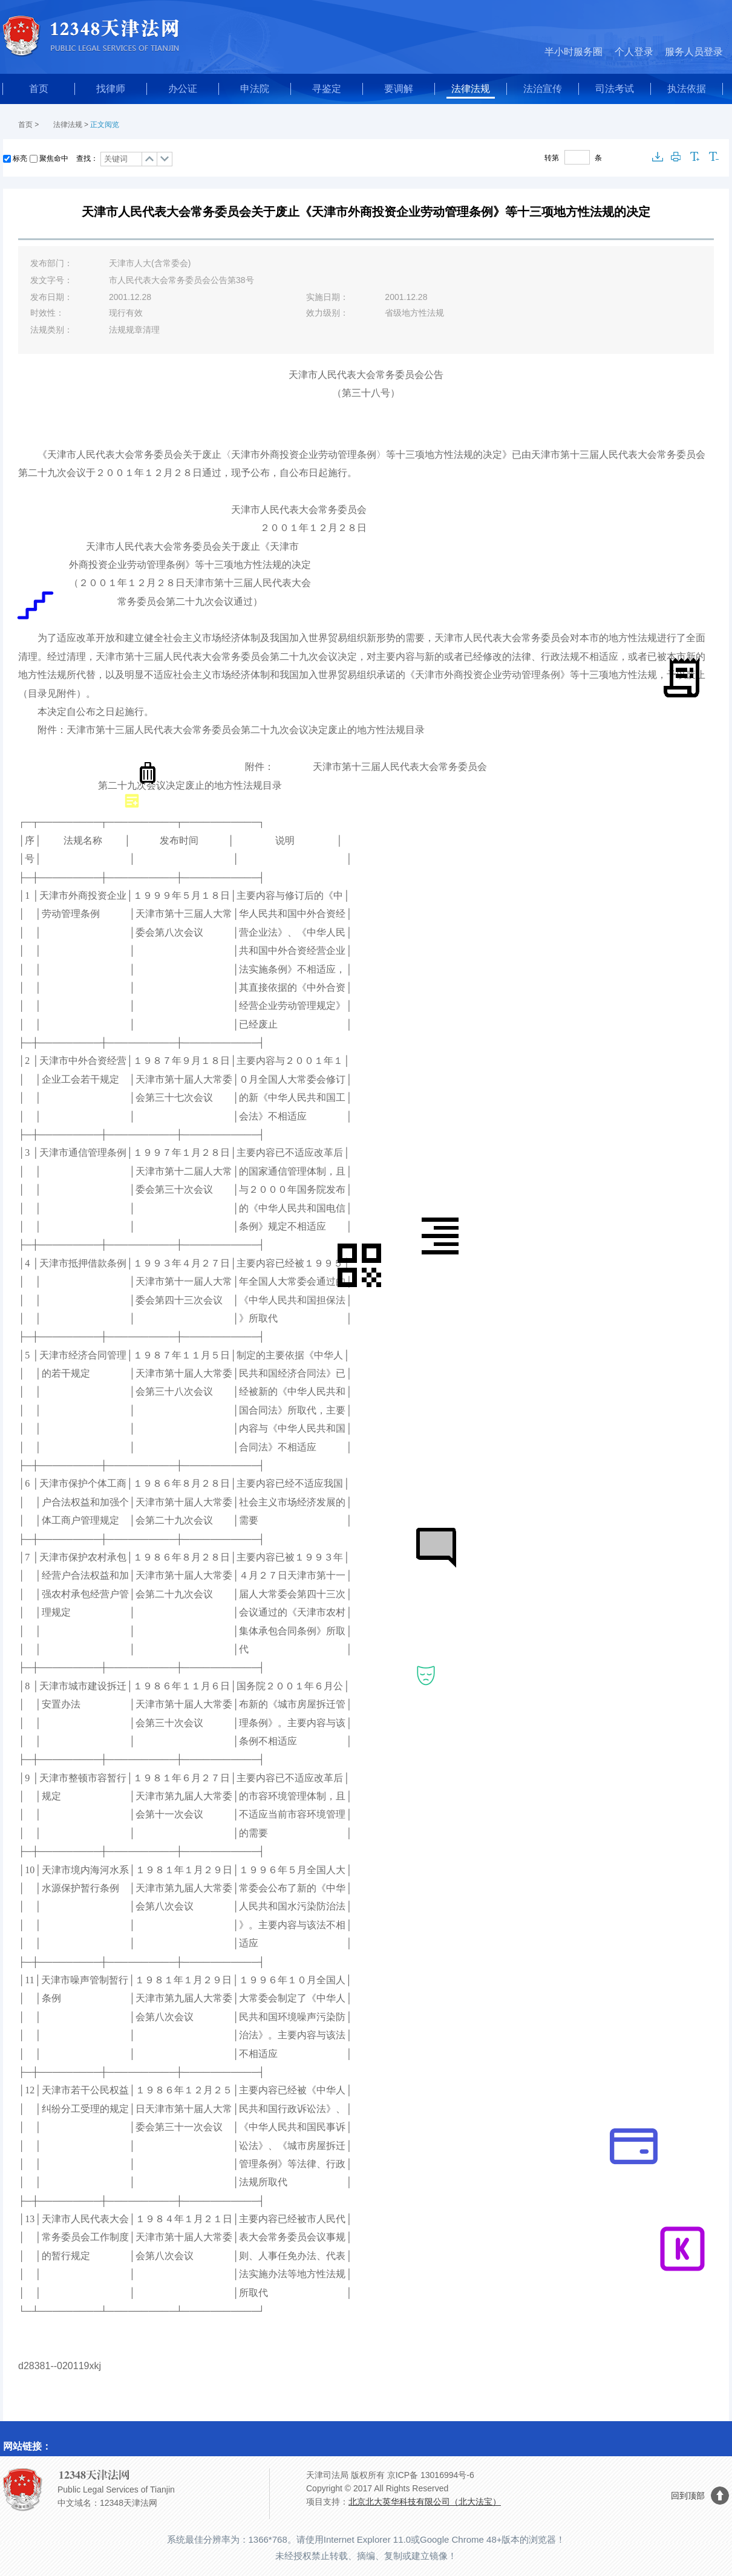 This screenshot has height=2576, width=732. Describe the element at coordinates (681, 677) in the screenshot. I see `view receipt or transaction details` at that location.